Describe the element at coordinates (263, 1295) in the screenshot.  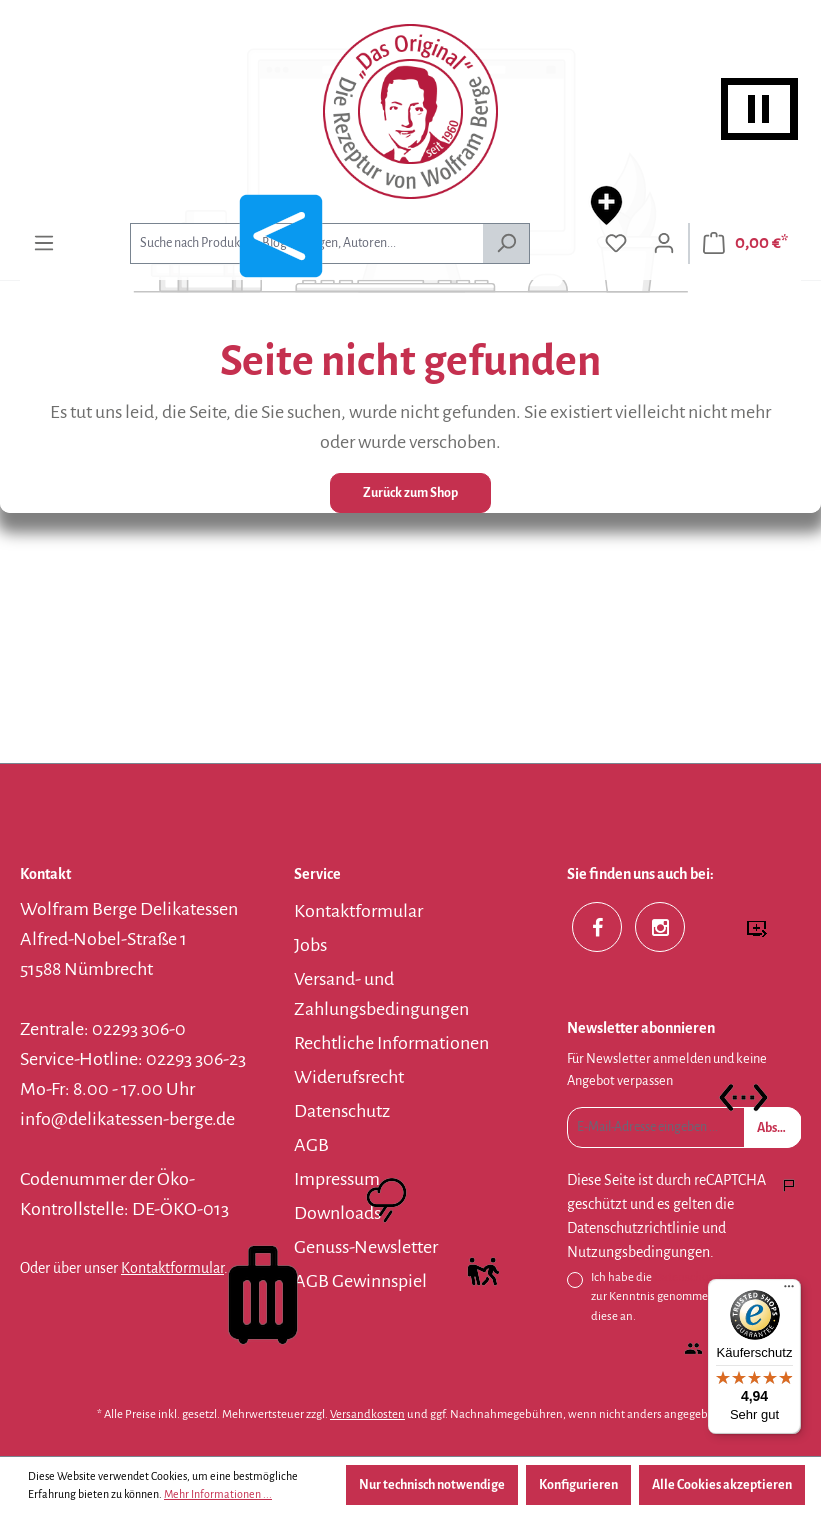
I see `access travel or trip information` at that location.